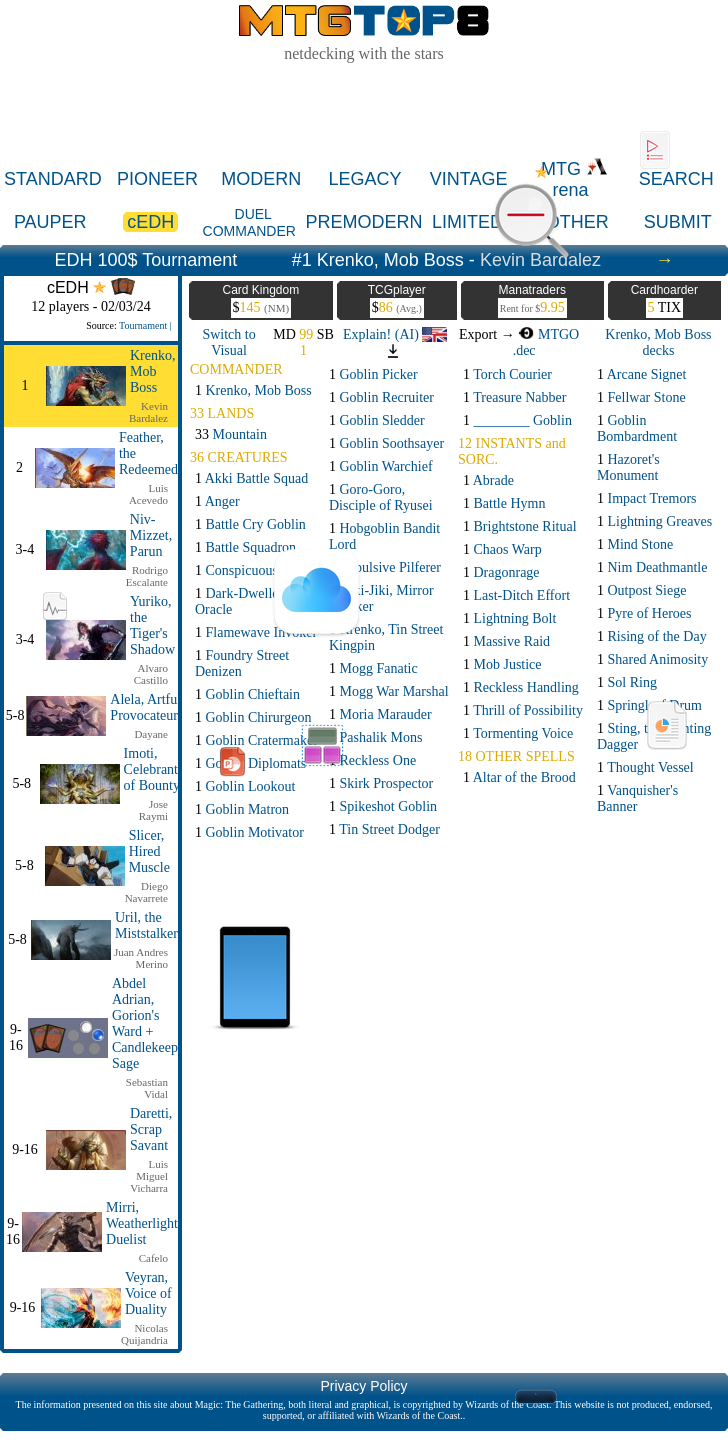 The width and height of the screenshot is (728, 1443). What do you see at coordinates (531, 220) in the screenshot?
I see `zoom out to see more content` at bounding box center [531, 220].